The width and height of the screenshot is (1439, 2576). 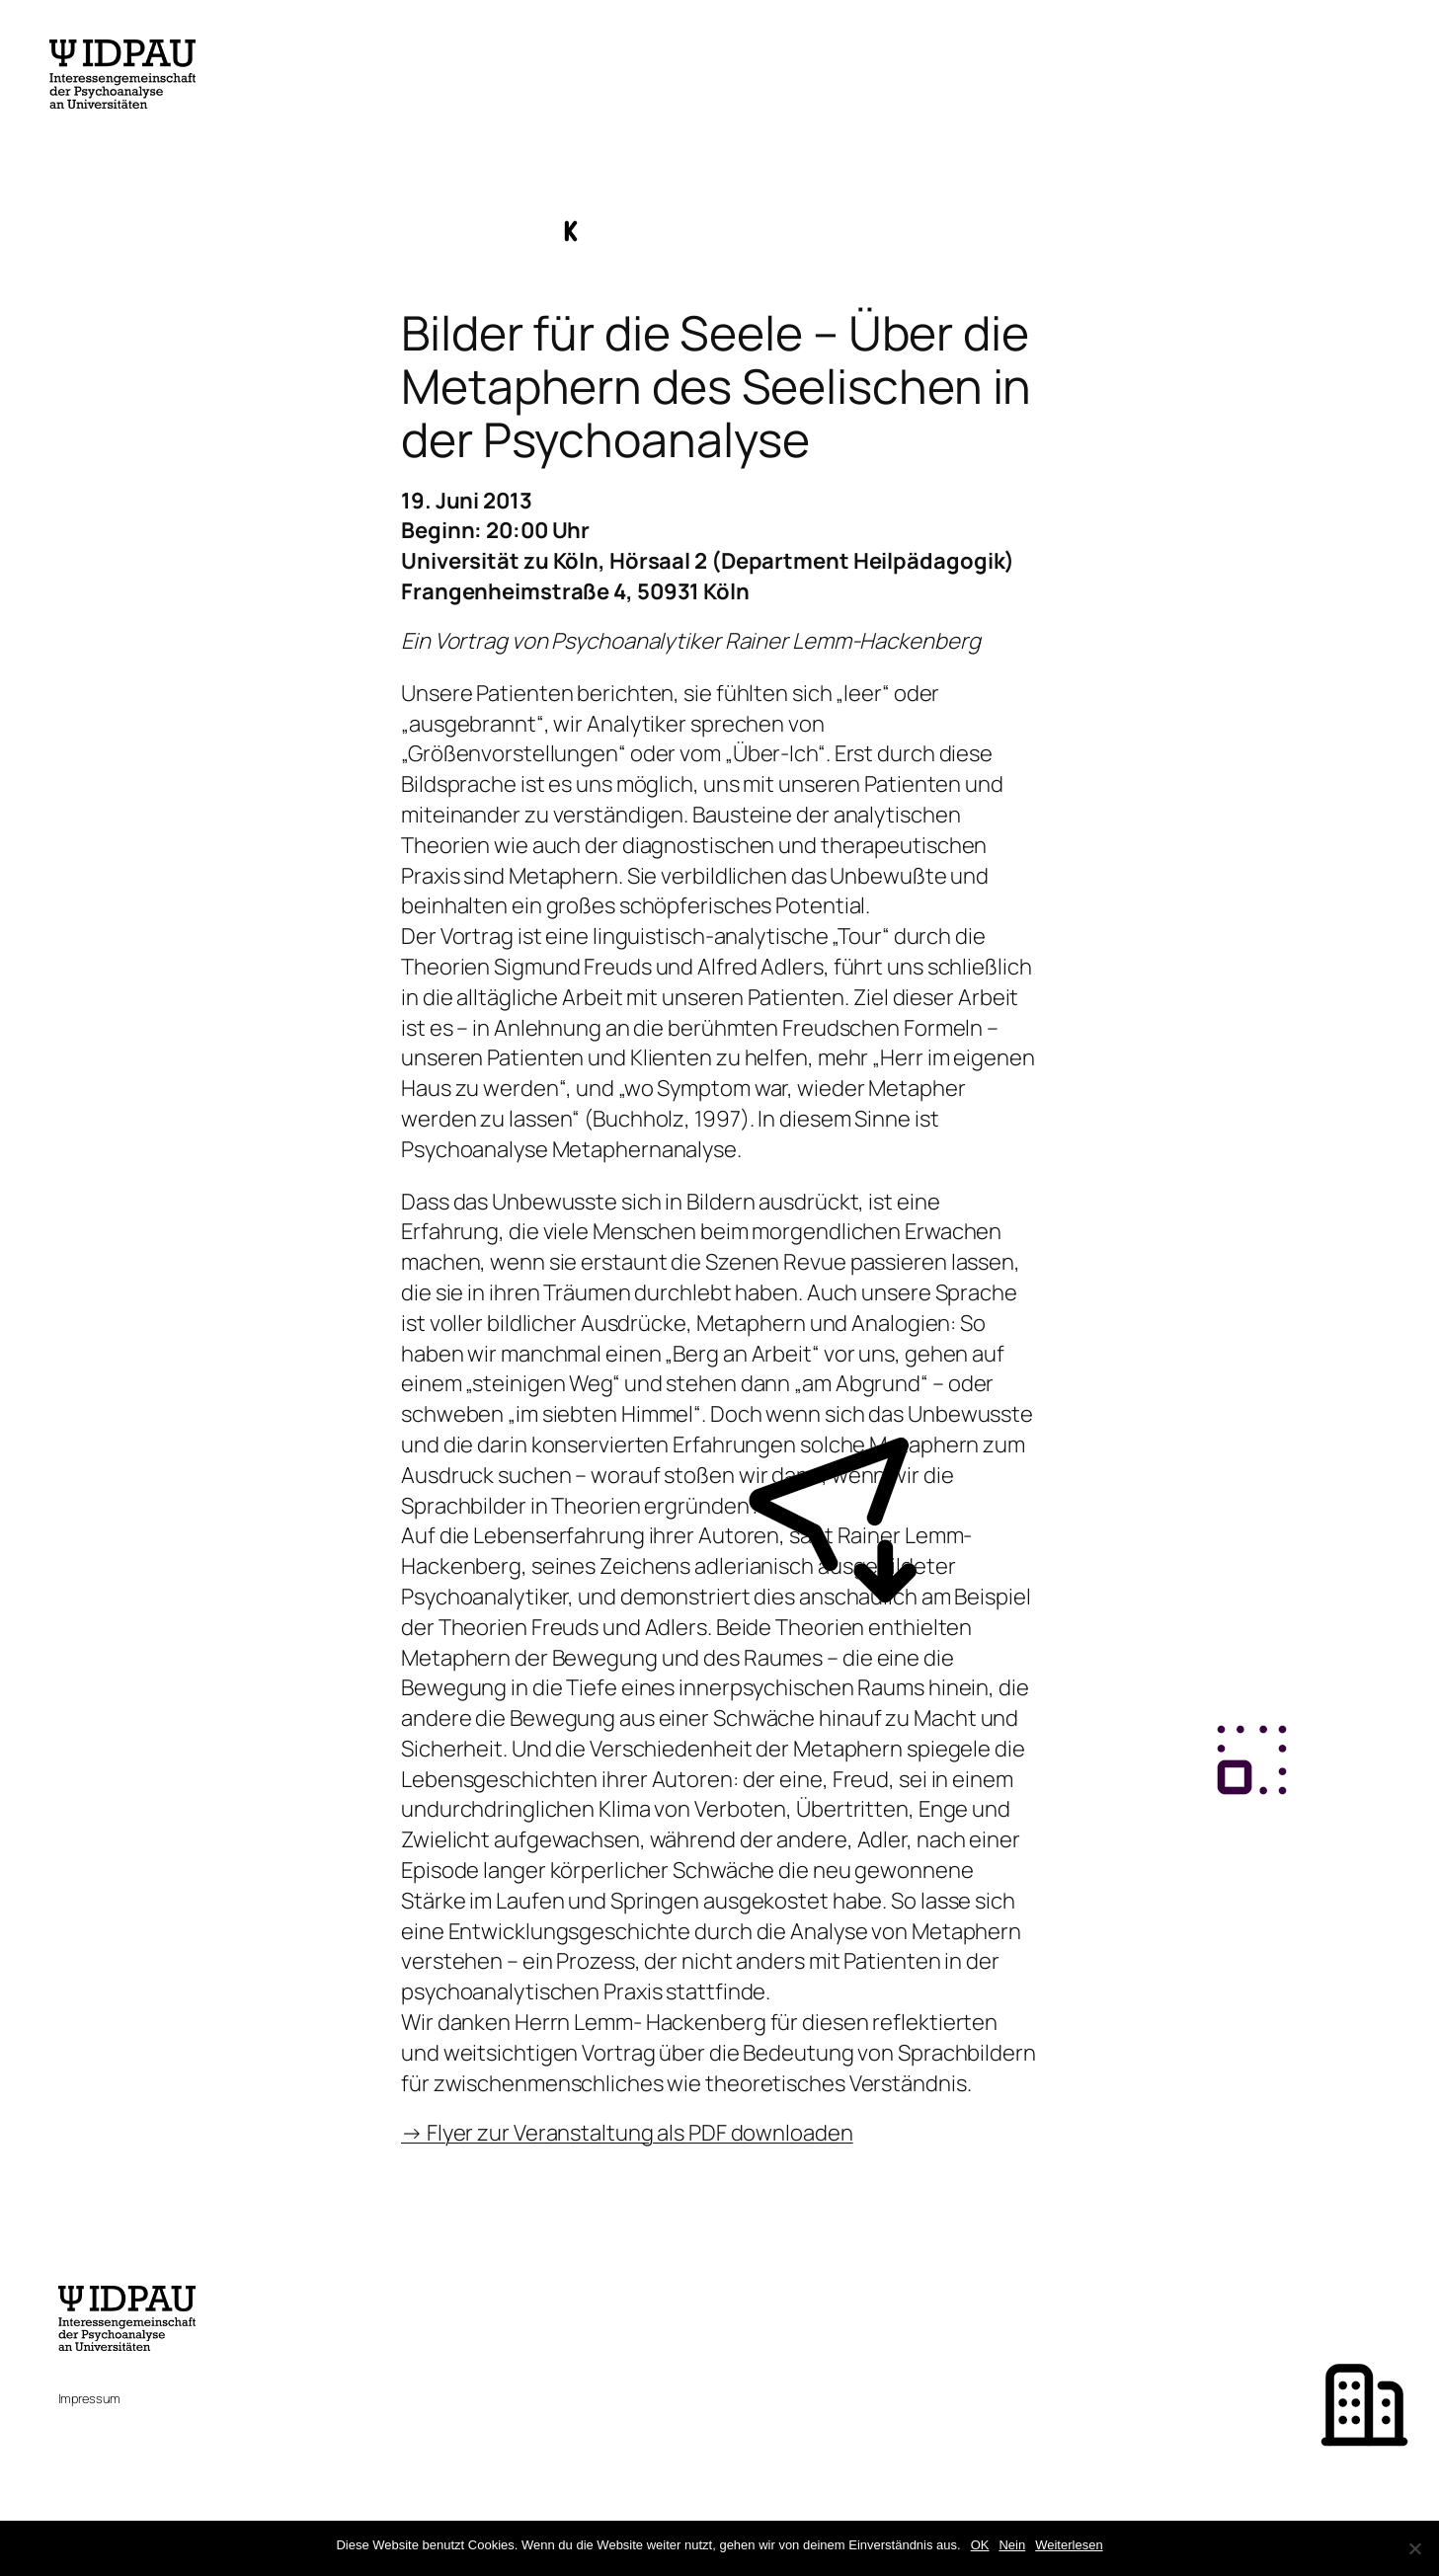 I want to click on view nearby buildings or properties, so click(x=1364, y=2402).